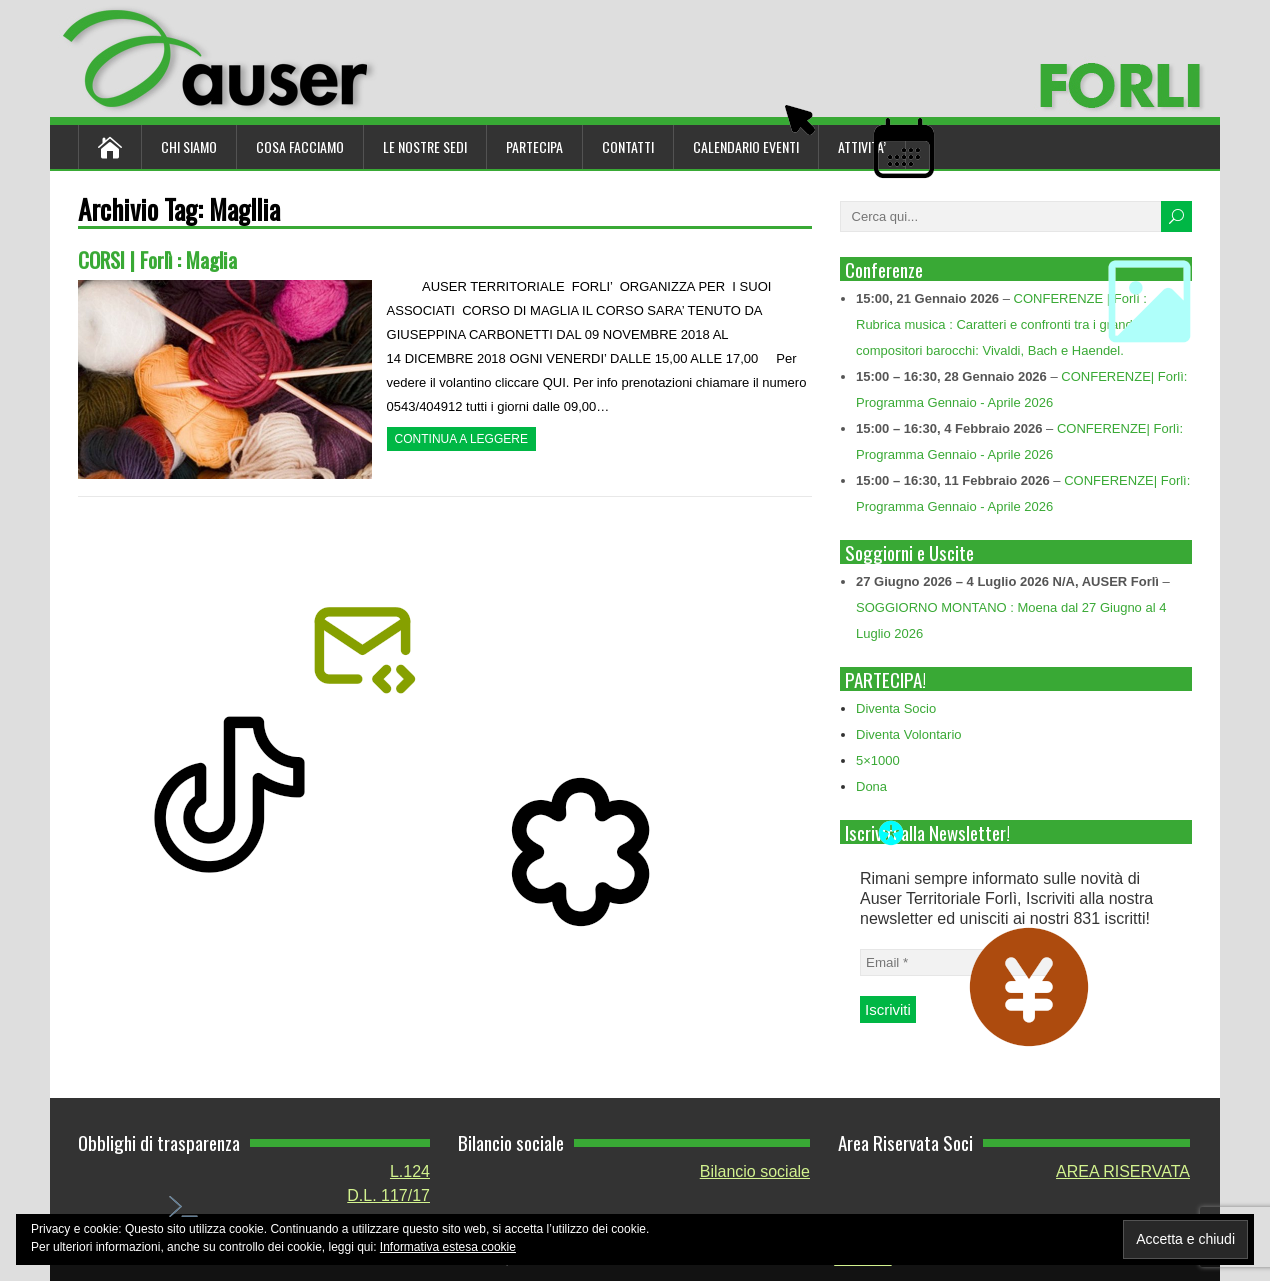 This screenshot has height=1281, width=1270. What do you see at coordinates (1149, 301) in the screenshot?
I see `view image or photo` at bounding box center [1149, 301].